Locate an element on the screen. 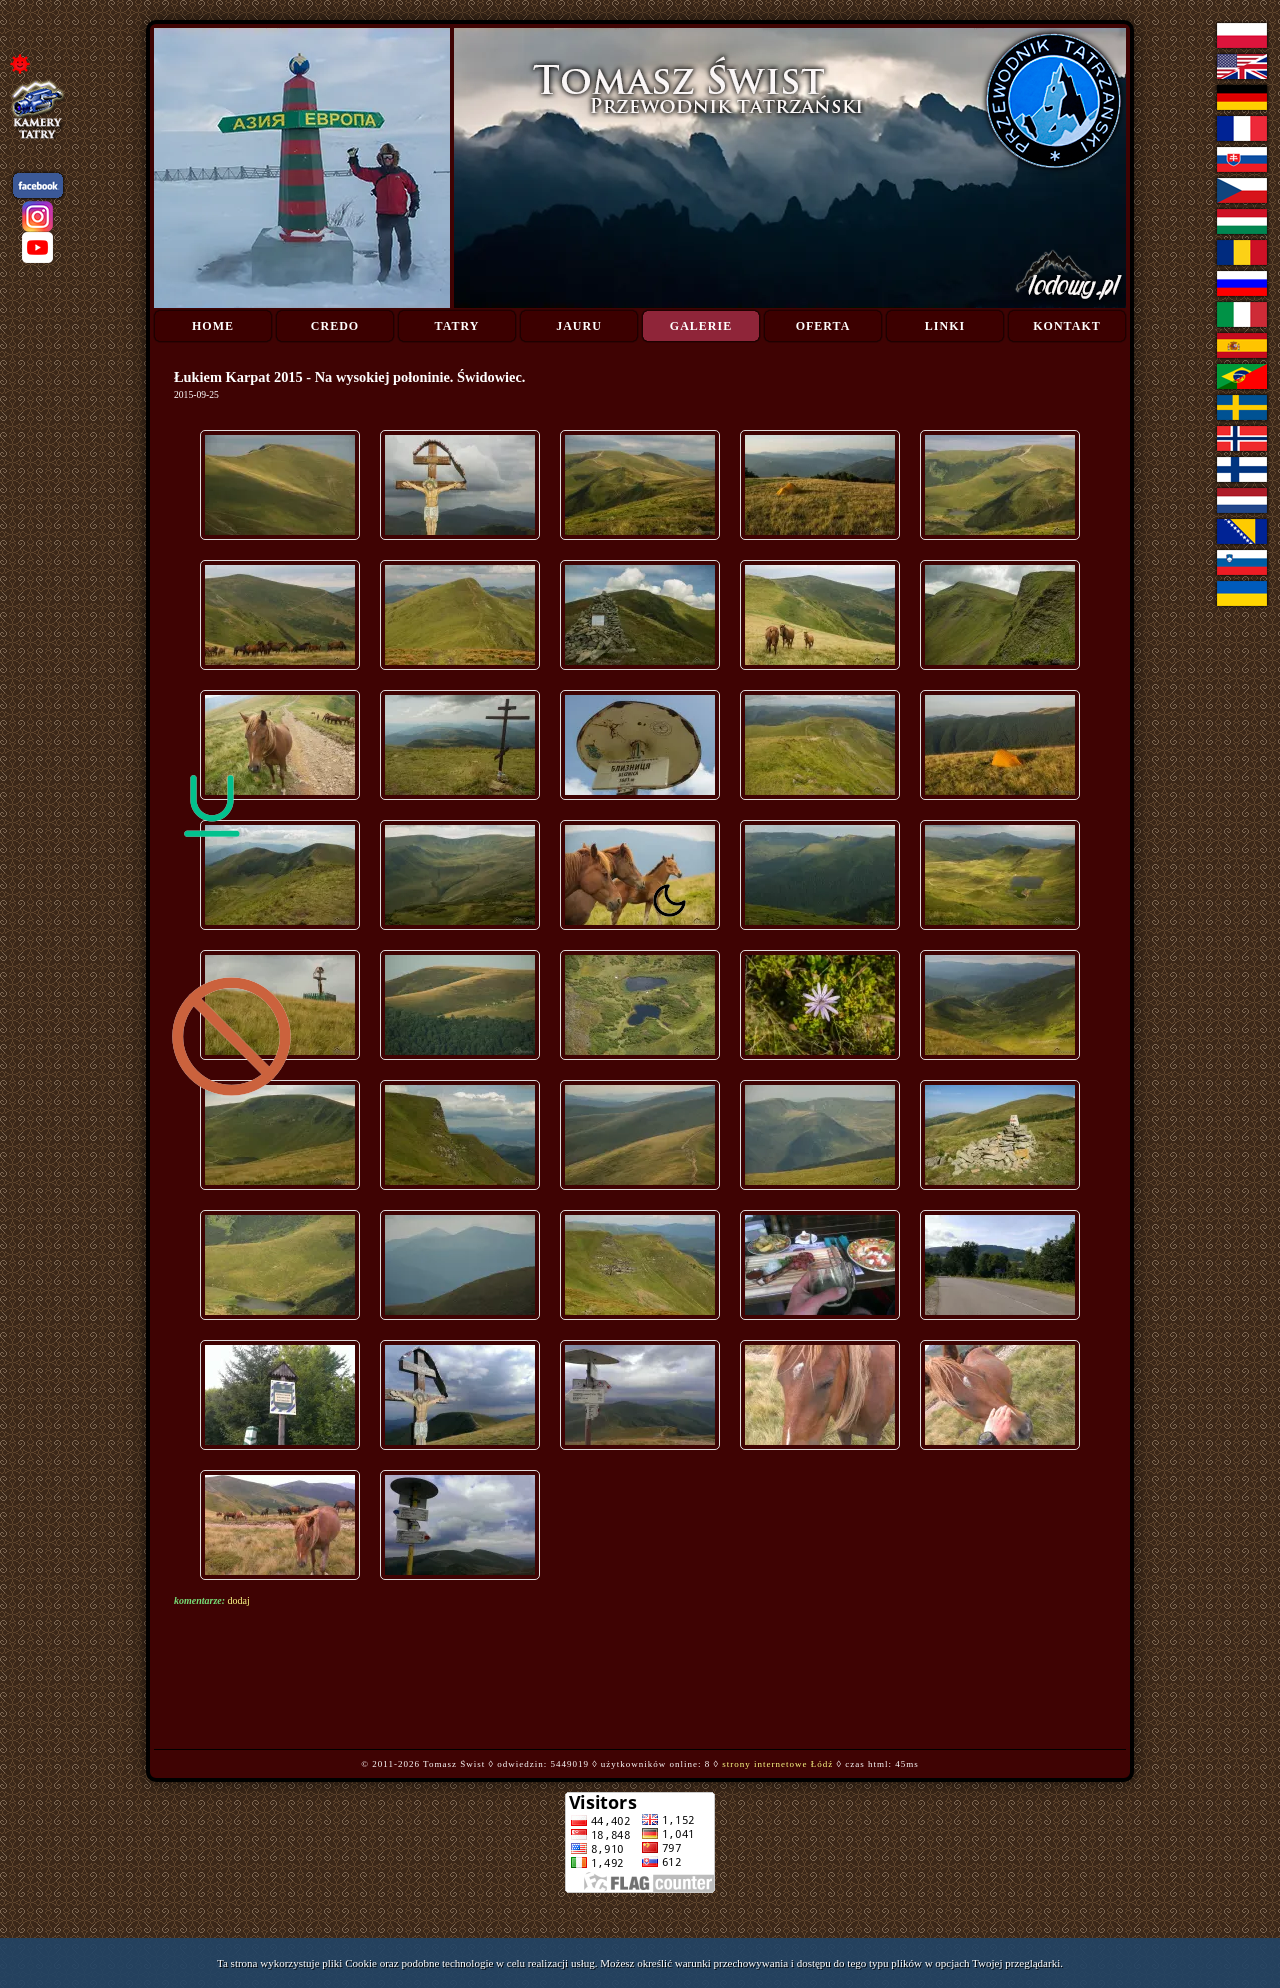 Image resolution: width=1280 pixels, height=1988 pixels. indicates a blocked or prohibited action is located at coordinates (231, 1036).